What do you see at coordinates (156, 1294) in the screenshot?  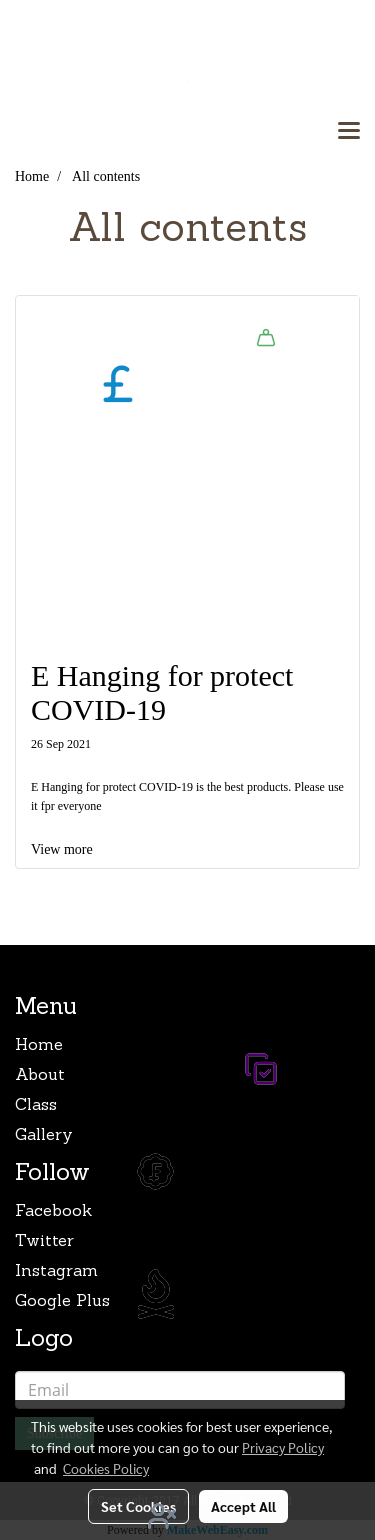 I see `start a campfire or outdoor activity mode` at bounding box center [156, 1294].